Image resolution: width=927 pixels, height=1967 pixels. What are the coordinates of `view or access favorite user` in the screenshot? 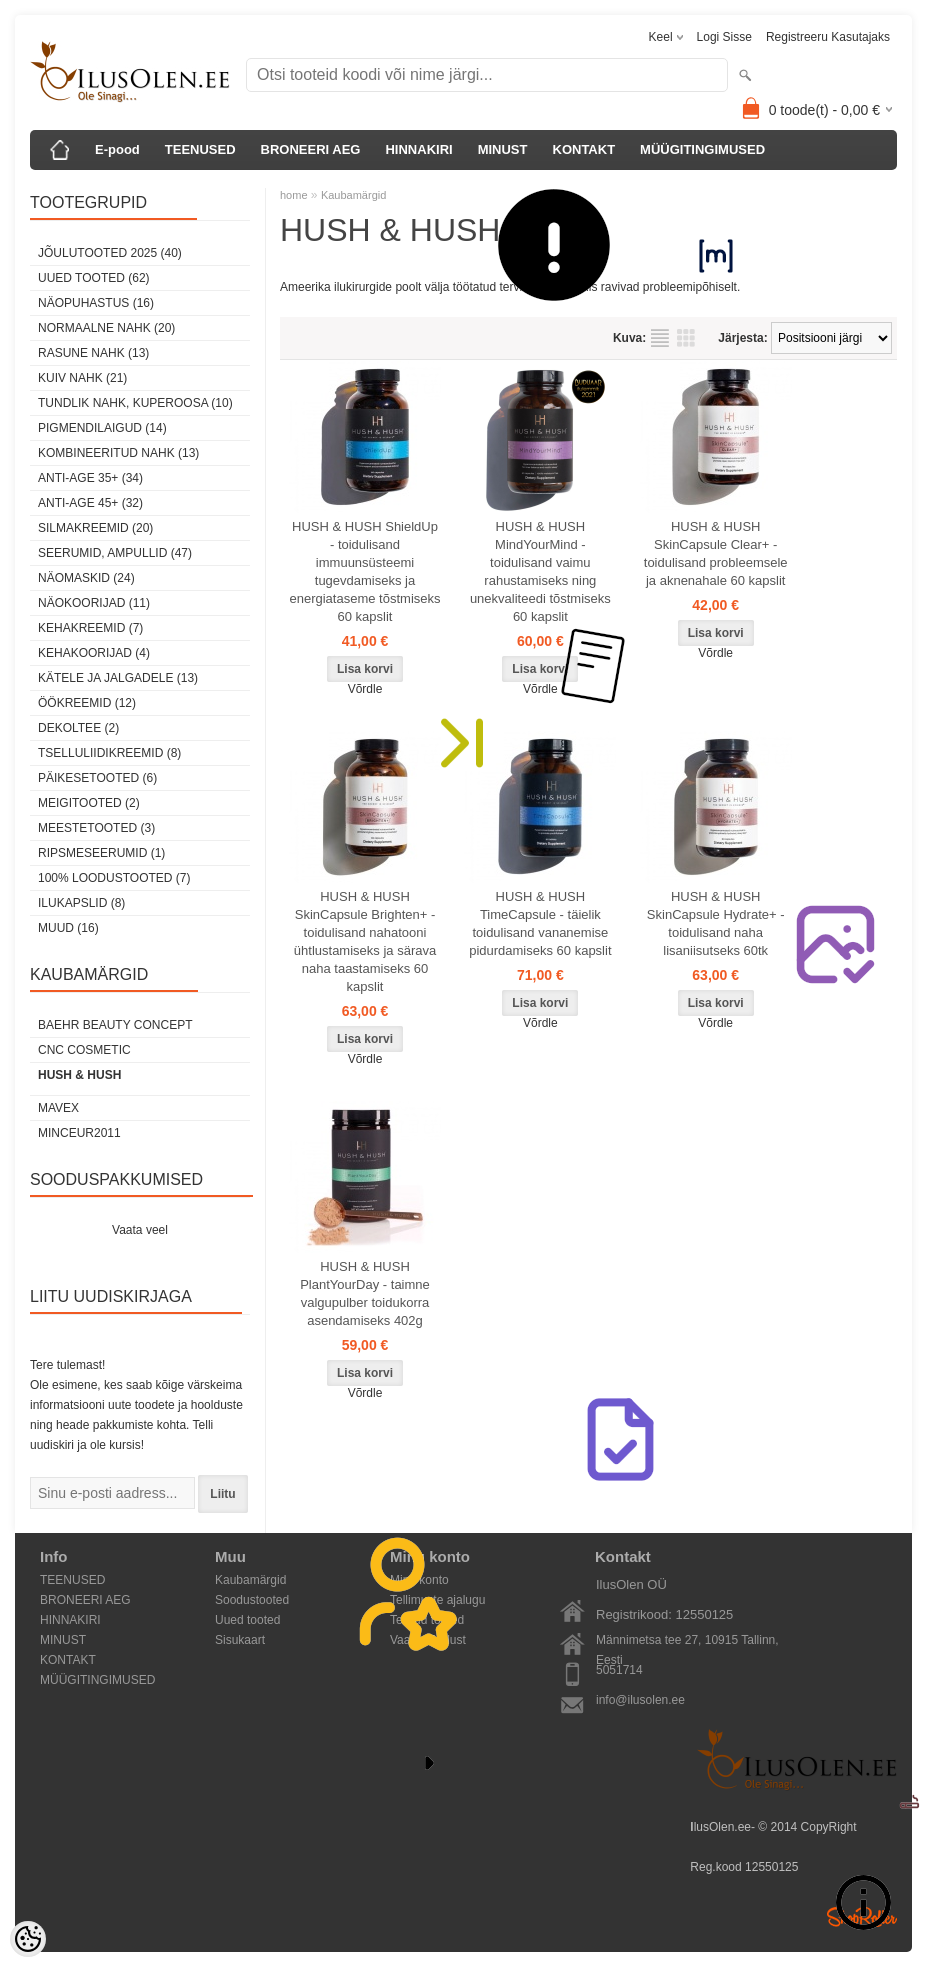 It's located at (397, 1591).